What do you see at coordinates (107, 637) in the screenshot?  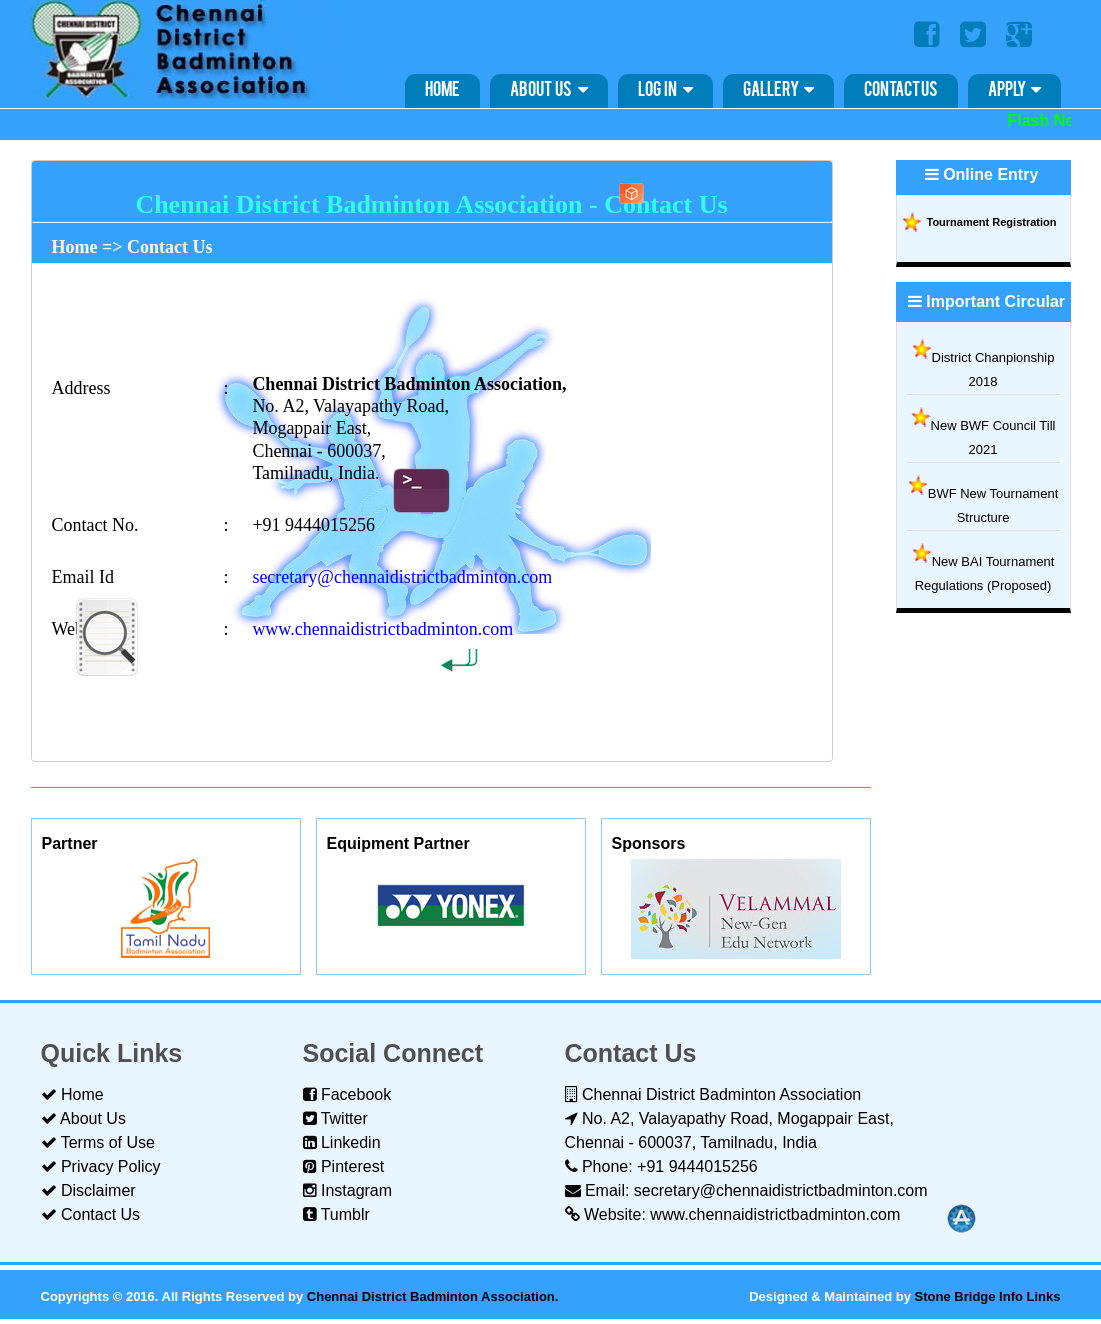 I see `open system logs viewer` at bounding box center [107, 637].